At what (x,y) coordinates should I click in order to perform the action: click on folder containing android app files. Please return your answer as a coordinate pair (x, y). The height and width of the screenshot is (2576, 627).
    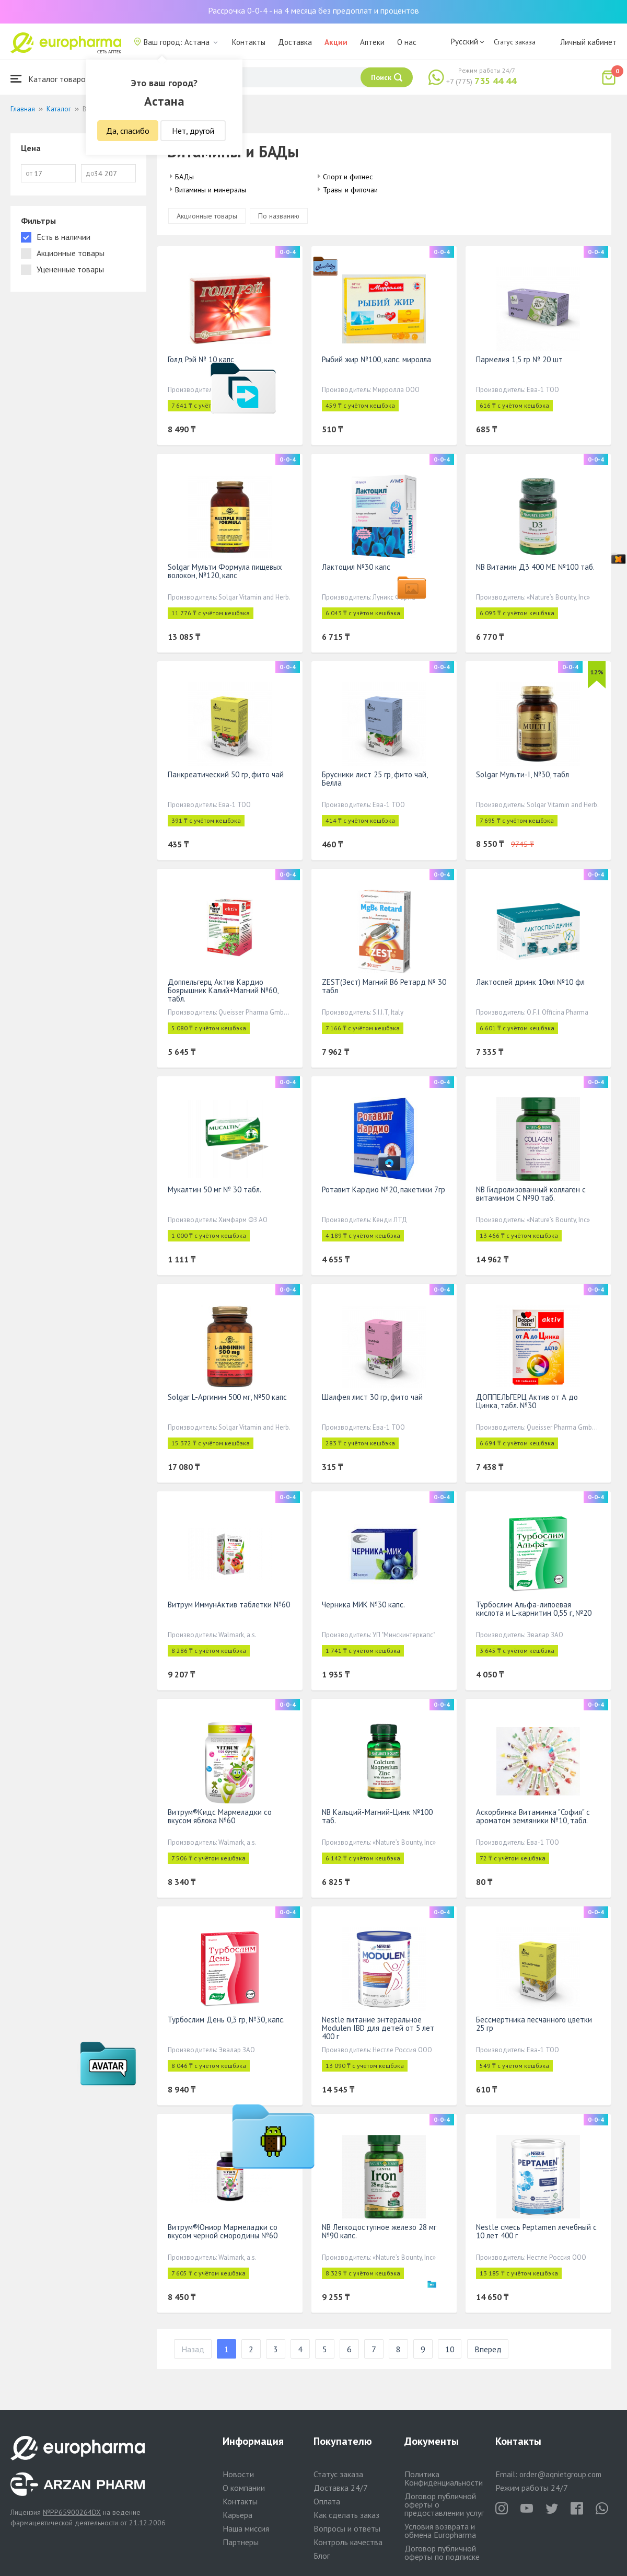
    Looking at the image, I should click on (273, 2138).